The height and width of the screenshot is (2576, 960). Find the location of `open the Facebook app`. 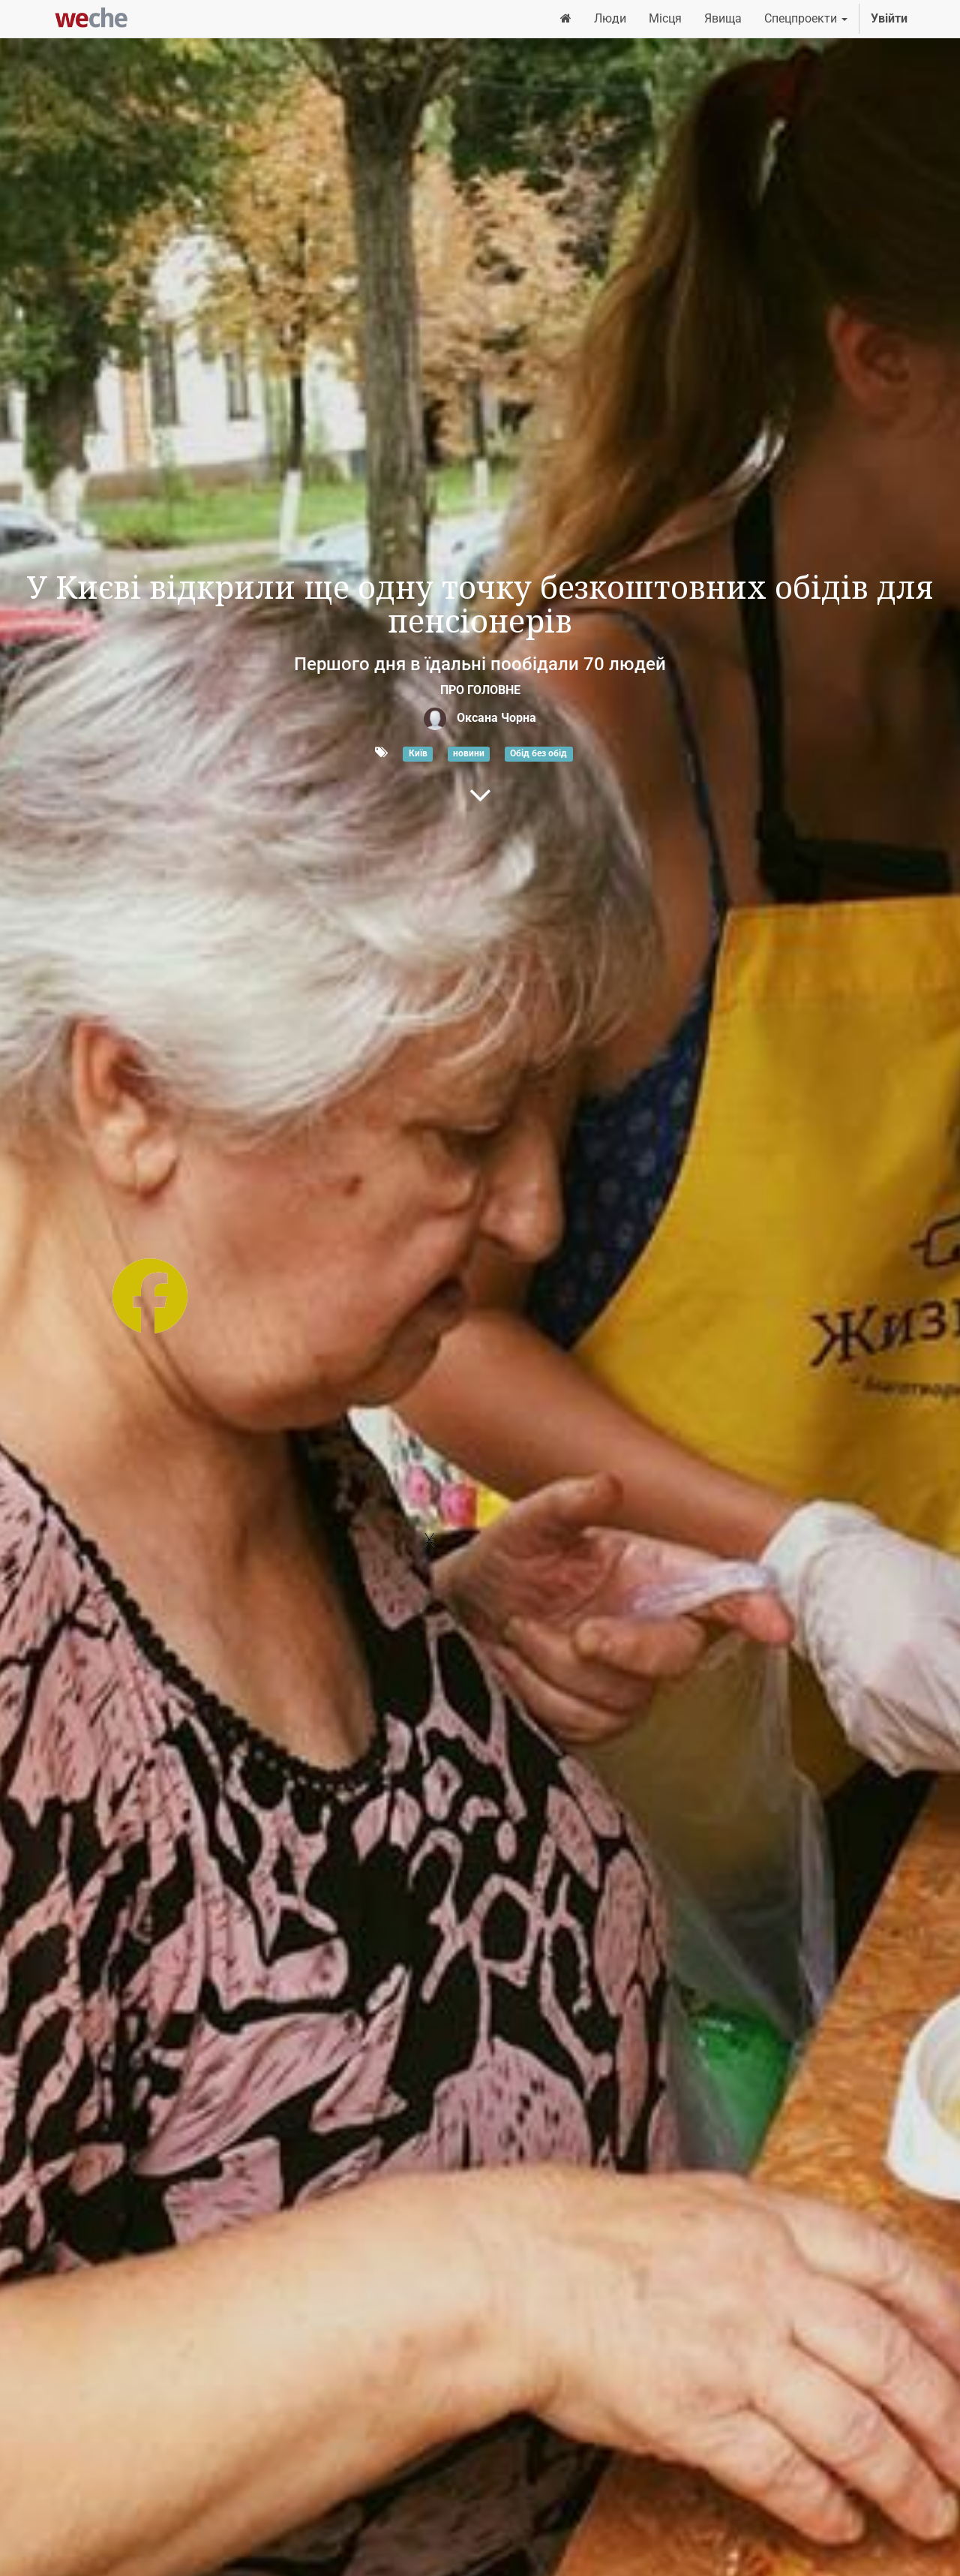

open the Facebook app is located at coordinates (150, 1296).